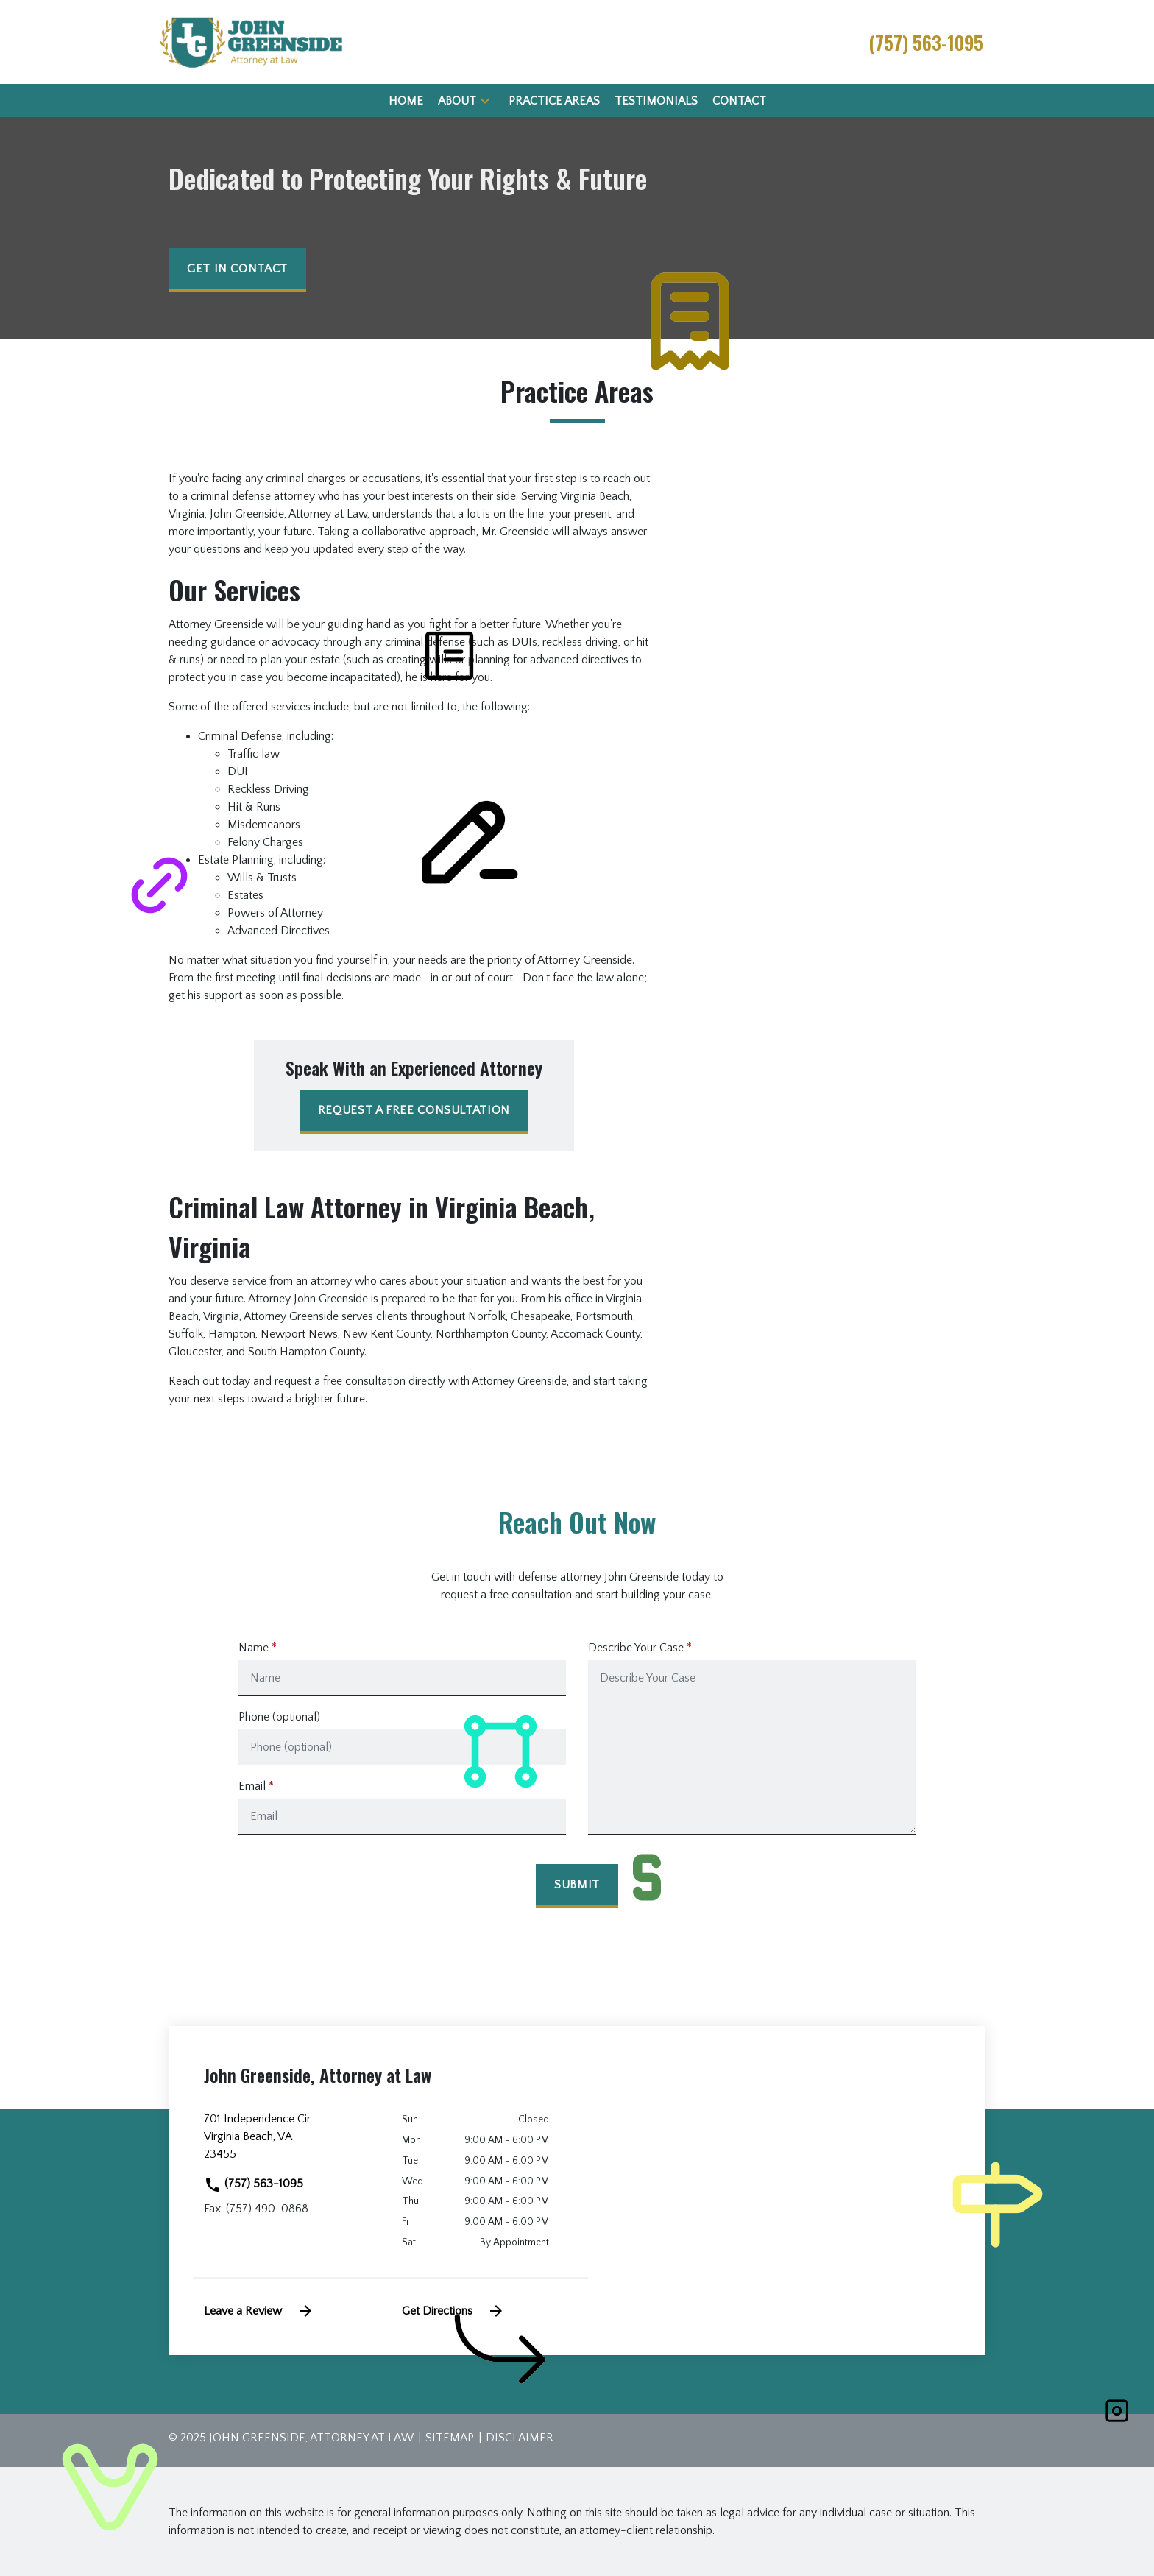 Image resolution: width=1154 pixels, height=2576 pixels. Describe the element at coordinates (110, 2487) in the screenshot. I see `open vivaldi browser` at that location.